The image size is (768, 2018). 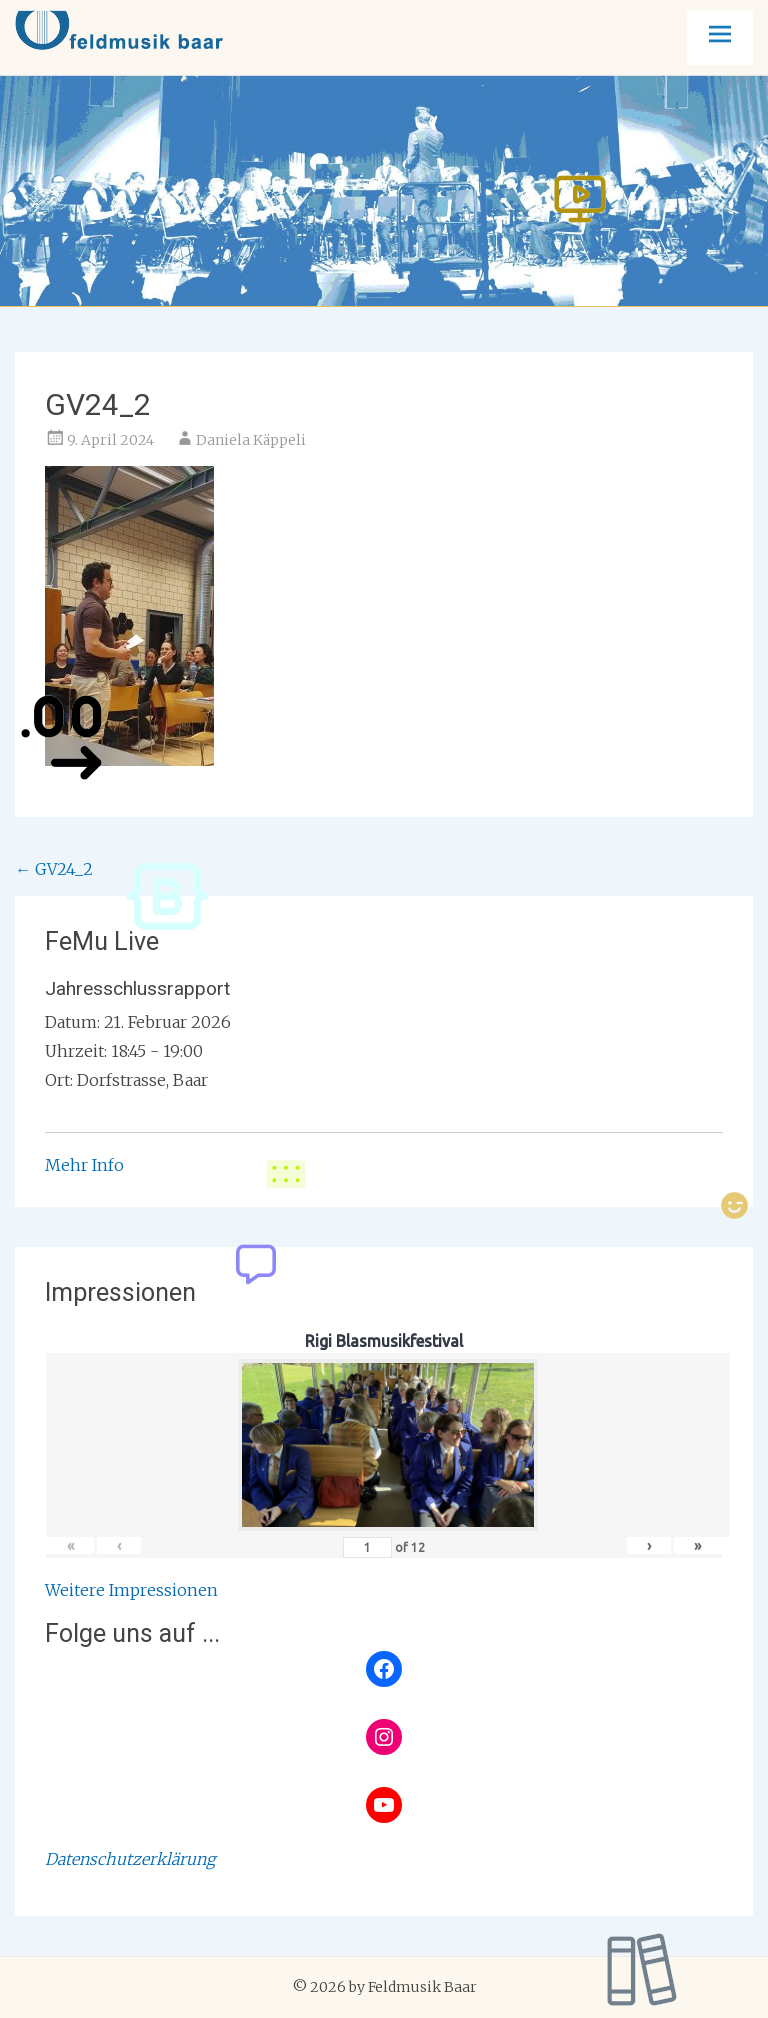 I want to click on insert a winking emoji into your message, so click(x=734, y=1205).